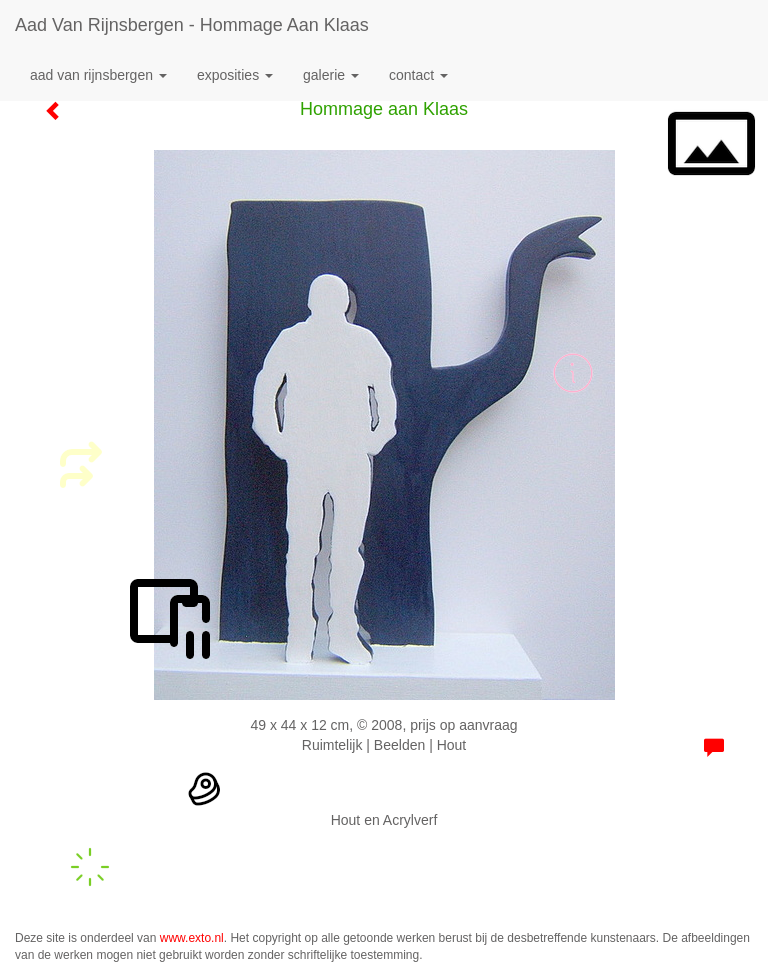  Describe the element at coordinates (573, 373) in the screenshot. I see `view more information or details` at that location.